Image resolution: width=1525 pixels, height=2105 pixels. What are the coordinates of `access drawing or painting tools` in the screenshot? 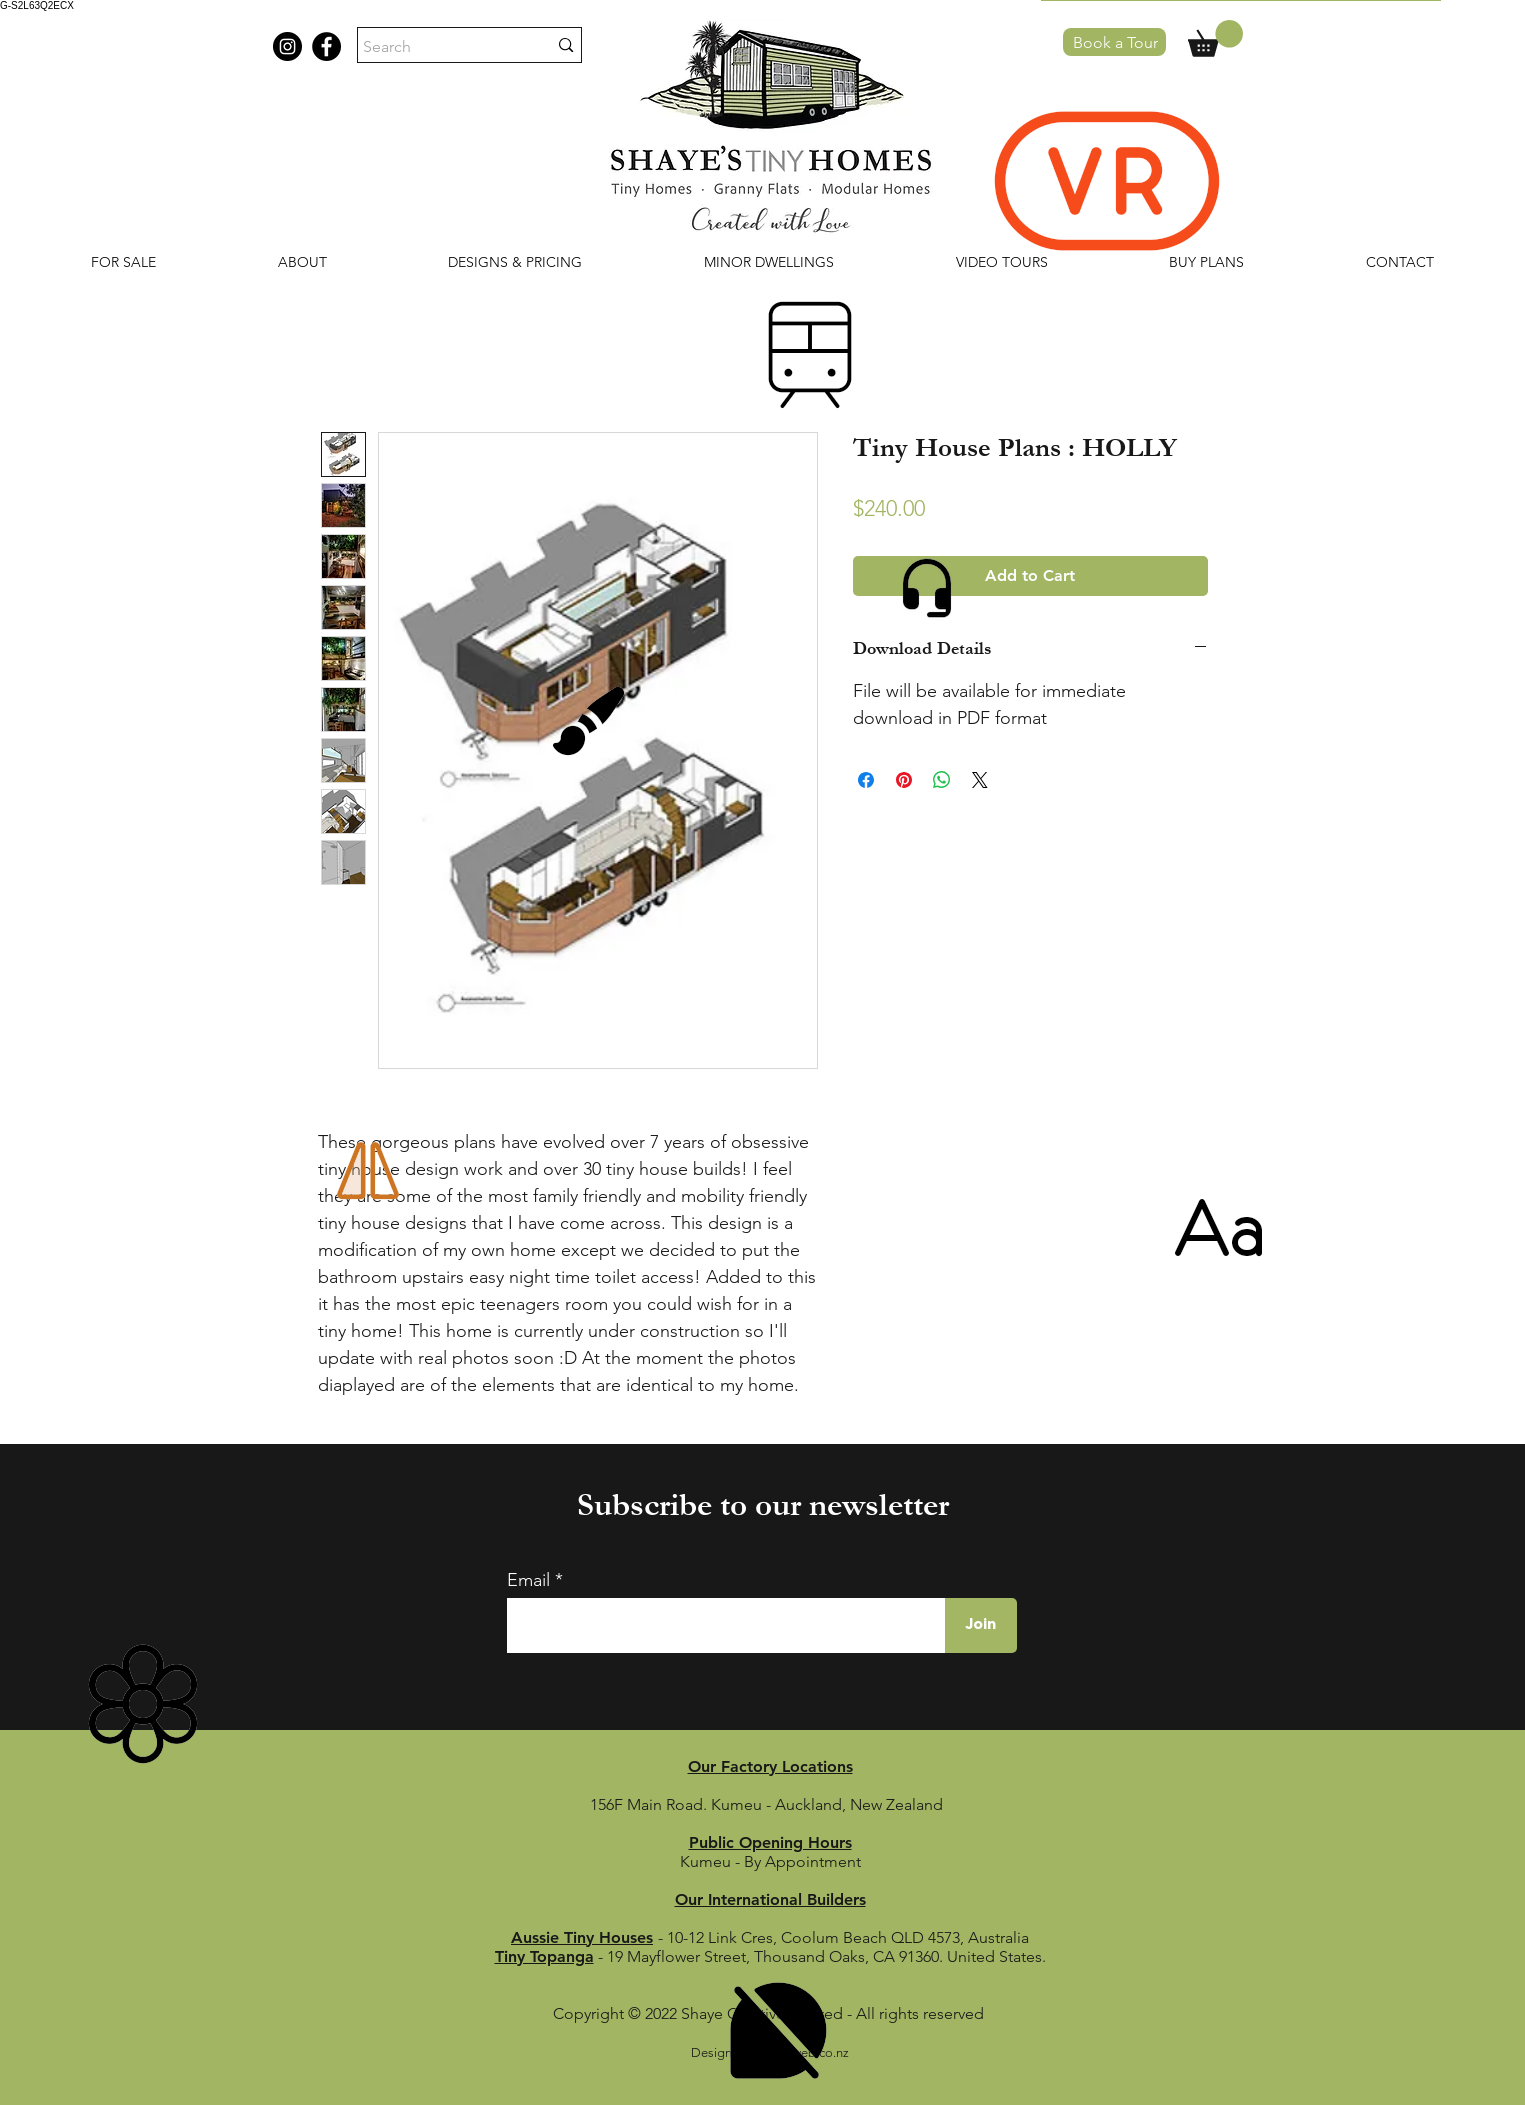 It's located at (590, 721).